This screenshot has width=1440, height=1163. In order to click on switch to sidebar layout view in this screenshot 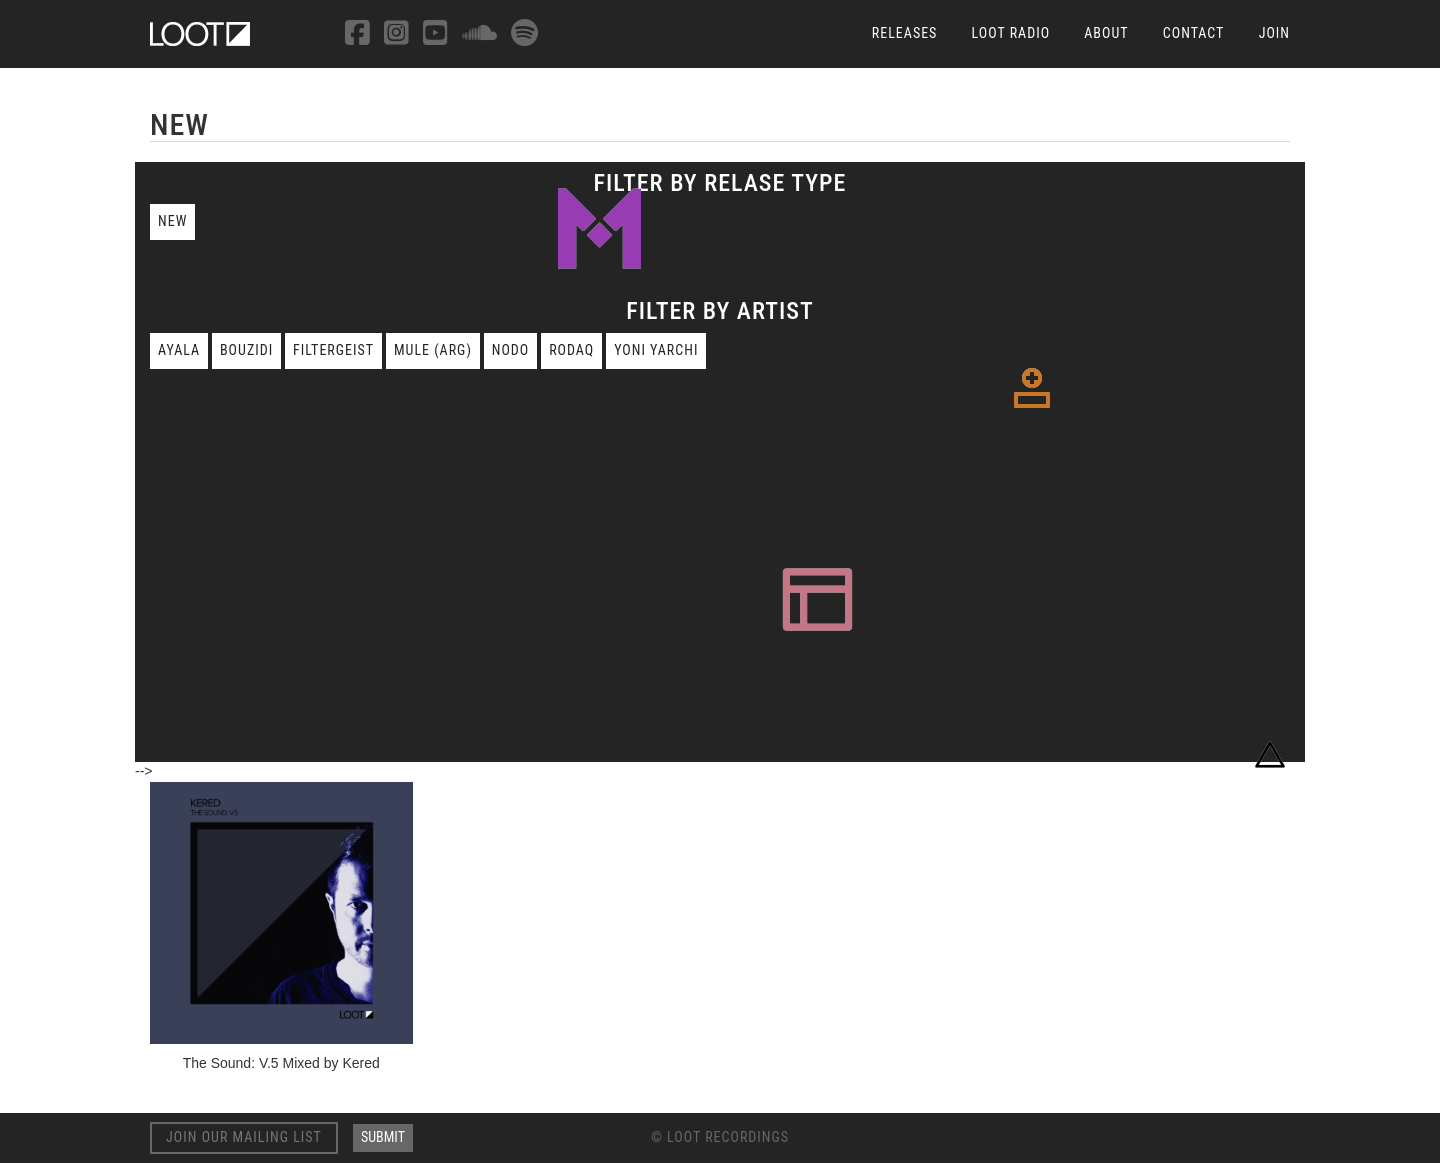, I will do `click(817, 599)`.